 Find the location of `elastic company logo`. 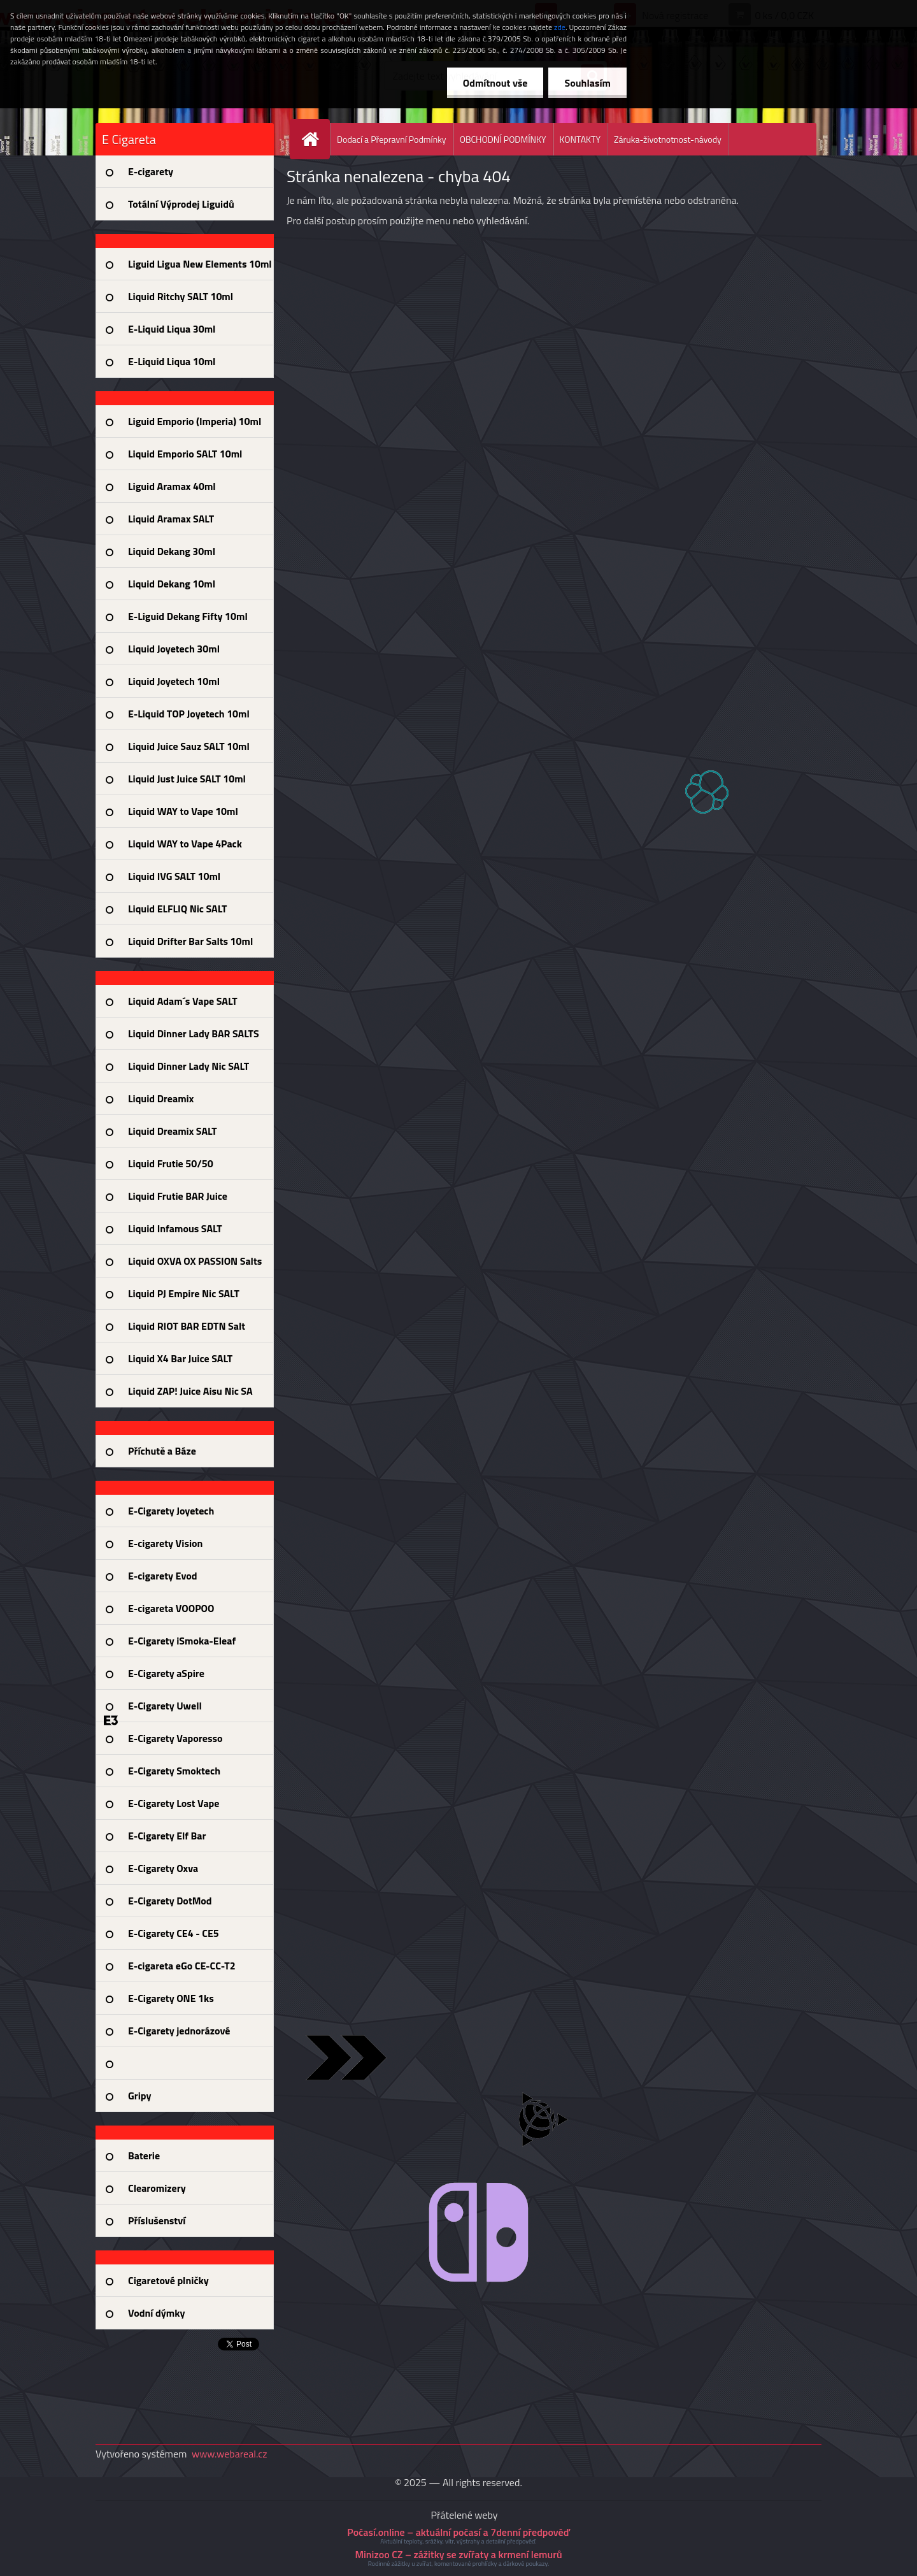

elastic company logo is located at coordinates (707, 792).